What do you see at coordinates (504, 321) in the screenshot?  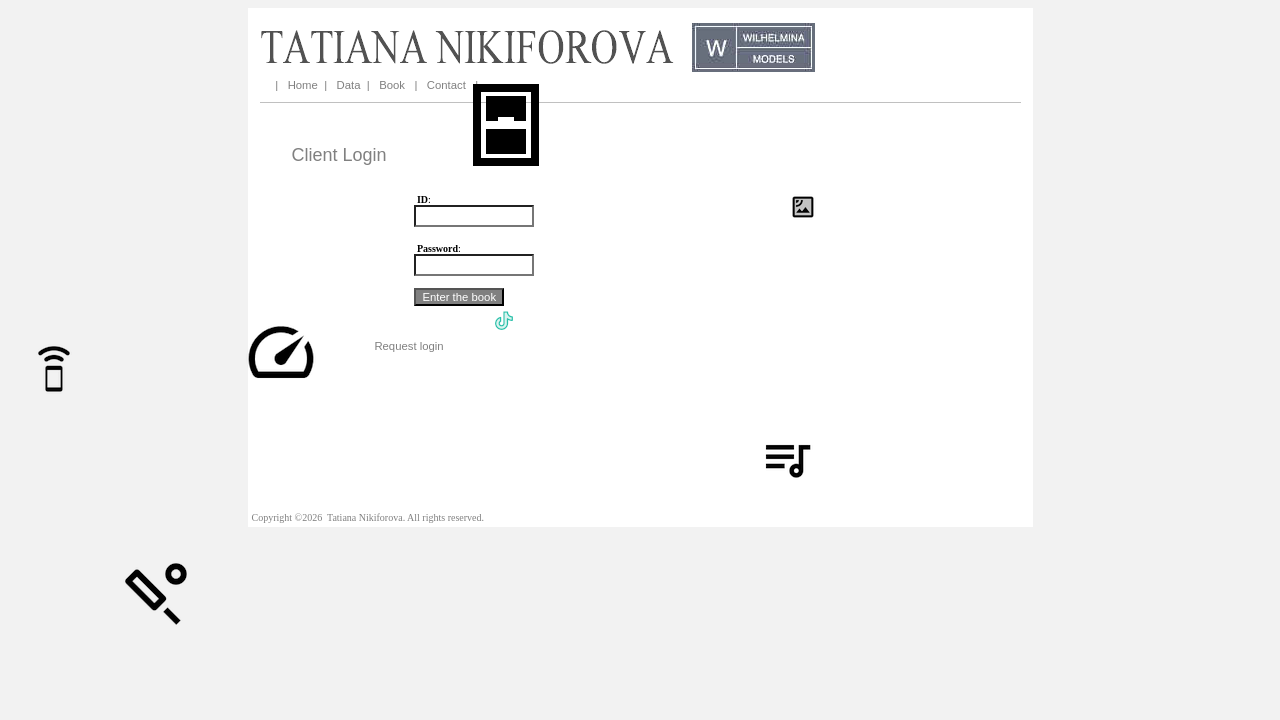 I see `open TikTok app` at bounding box center [504, 321].